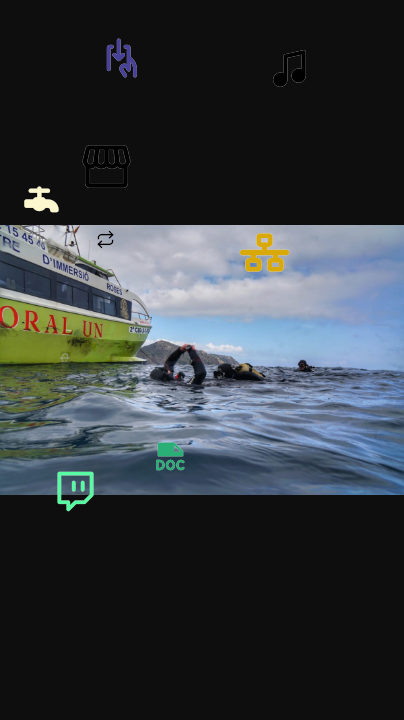  Describe the element at coordinates (106, 166) in the screenshot. I see `access the marketplace or shop` at that location.